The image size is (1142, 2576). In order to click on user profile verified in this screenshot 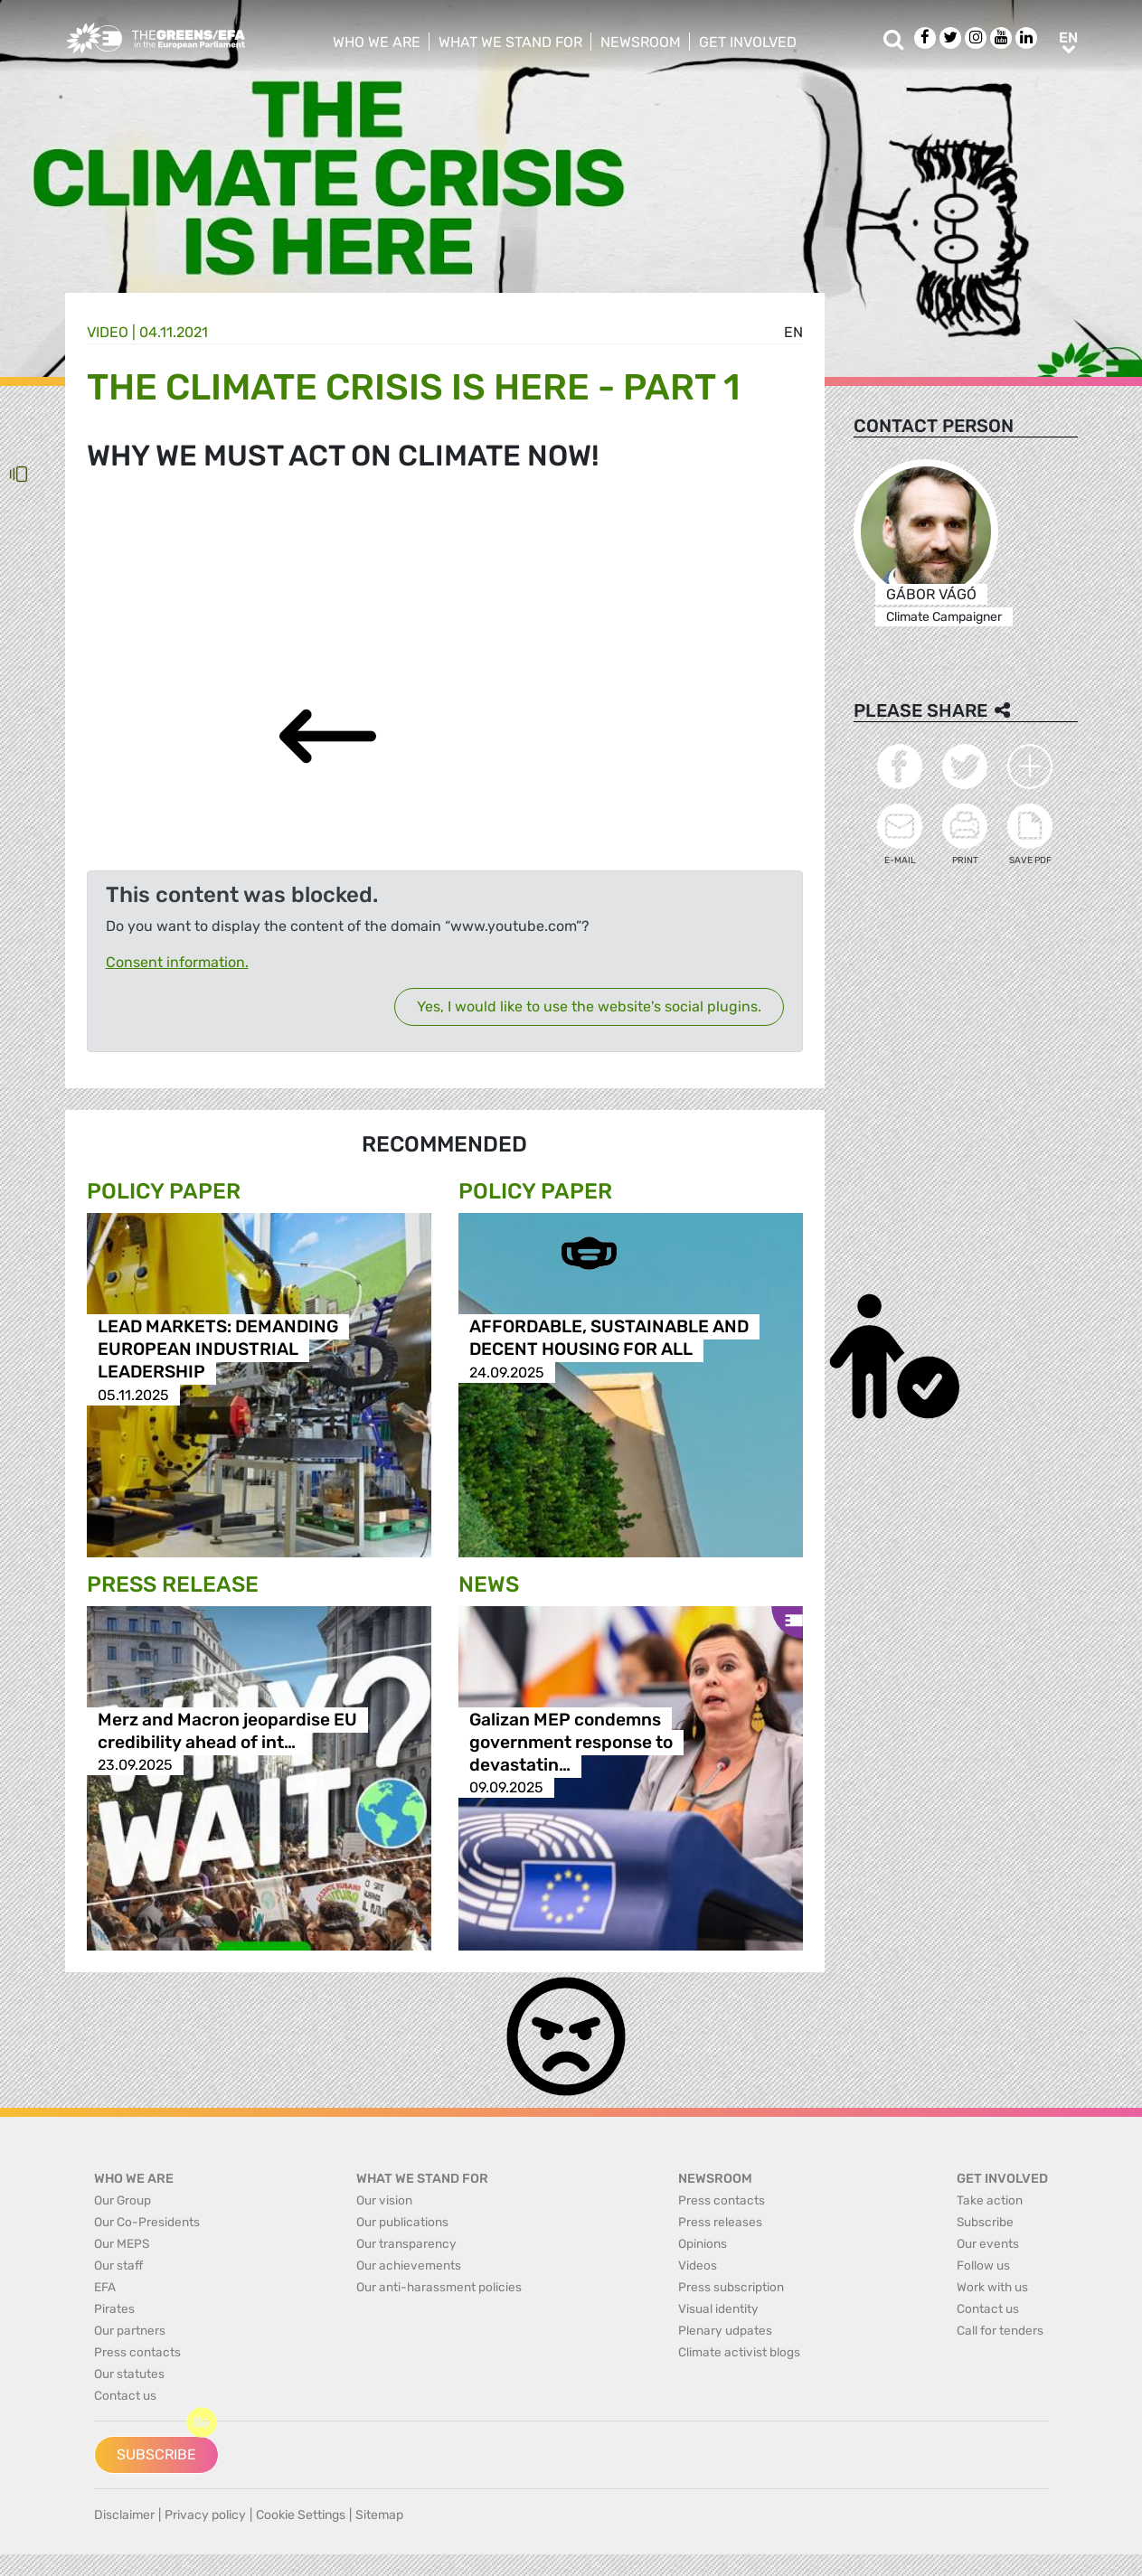, I will do `click(890, 1356)`.